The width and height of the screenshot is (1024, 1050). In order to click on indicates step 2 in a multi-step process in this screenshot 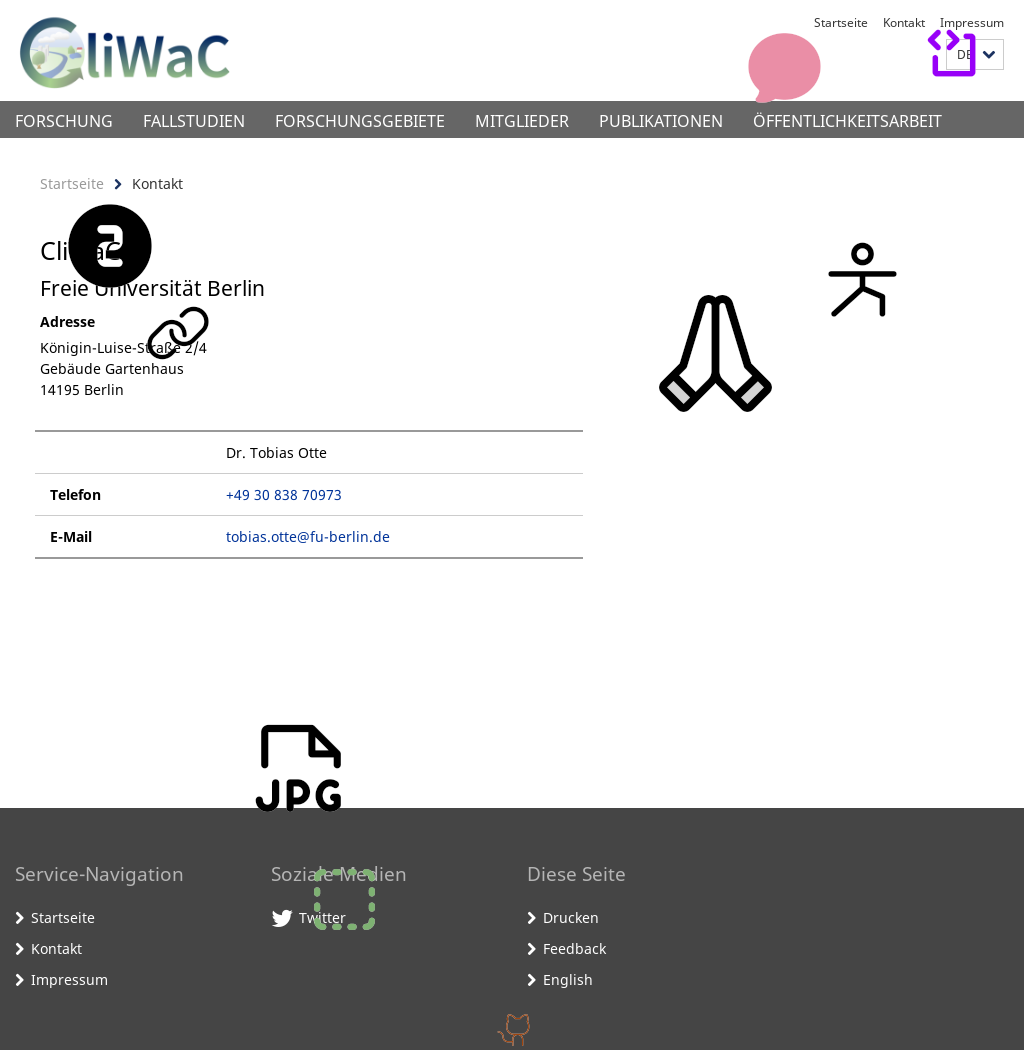, I will do `click(110, 246)`.